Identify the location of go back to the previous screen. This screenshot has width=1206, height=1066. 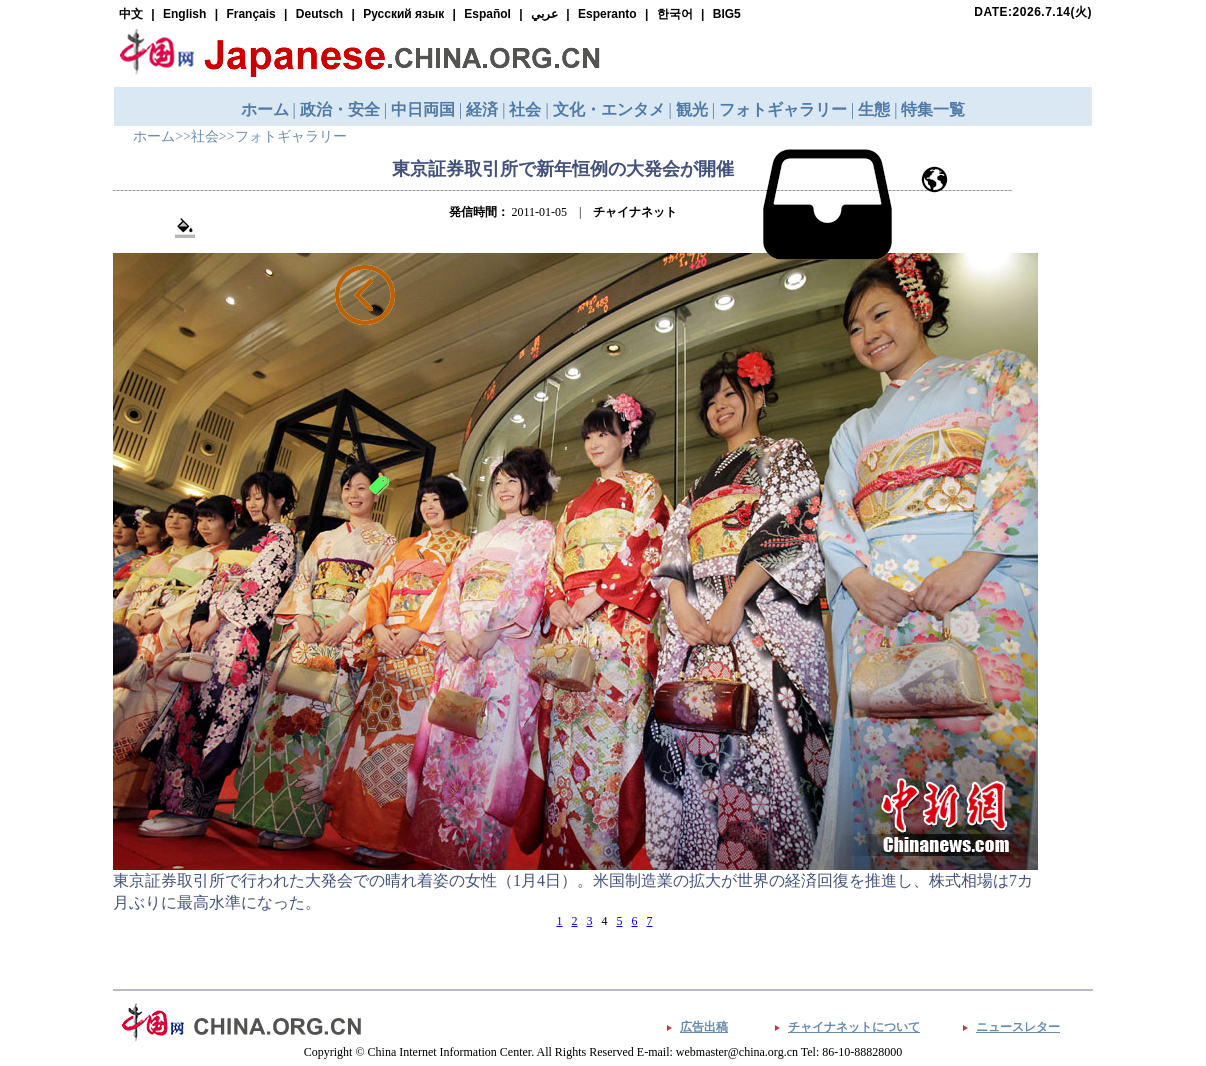
(365, 295).